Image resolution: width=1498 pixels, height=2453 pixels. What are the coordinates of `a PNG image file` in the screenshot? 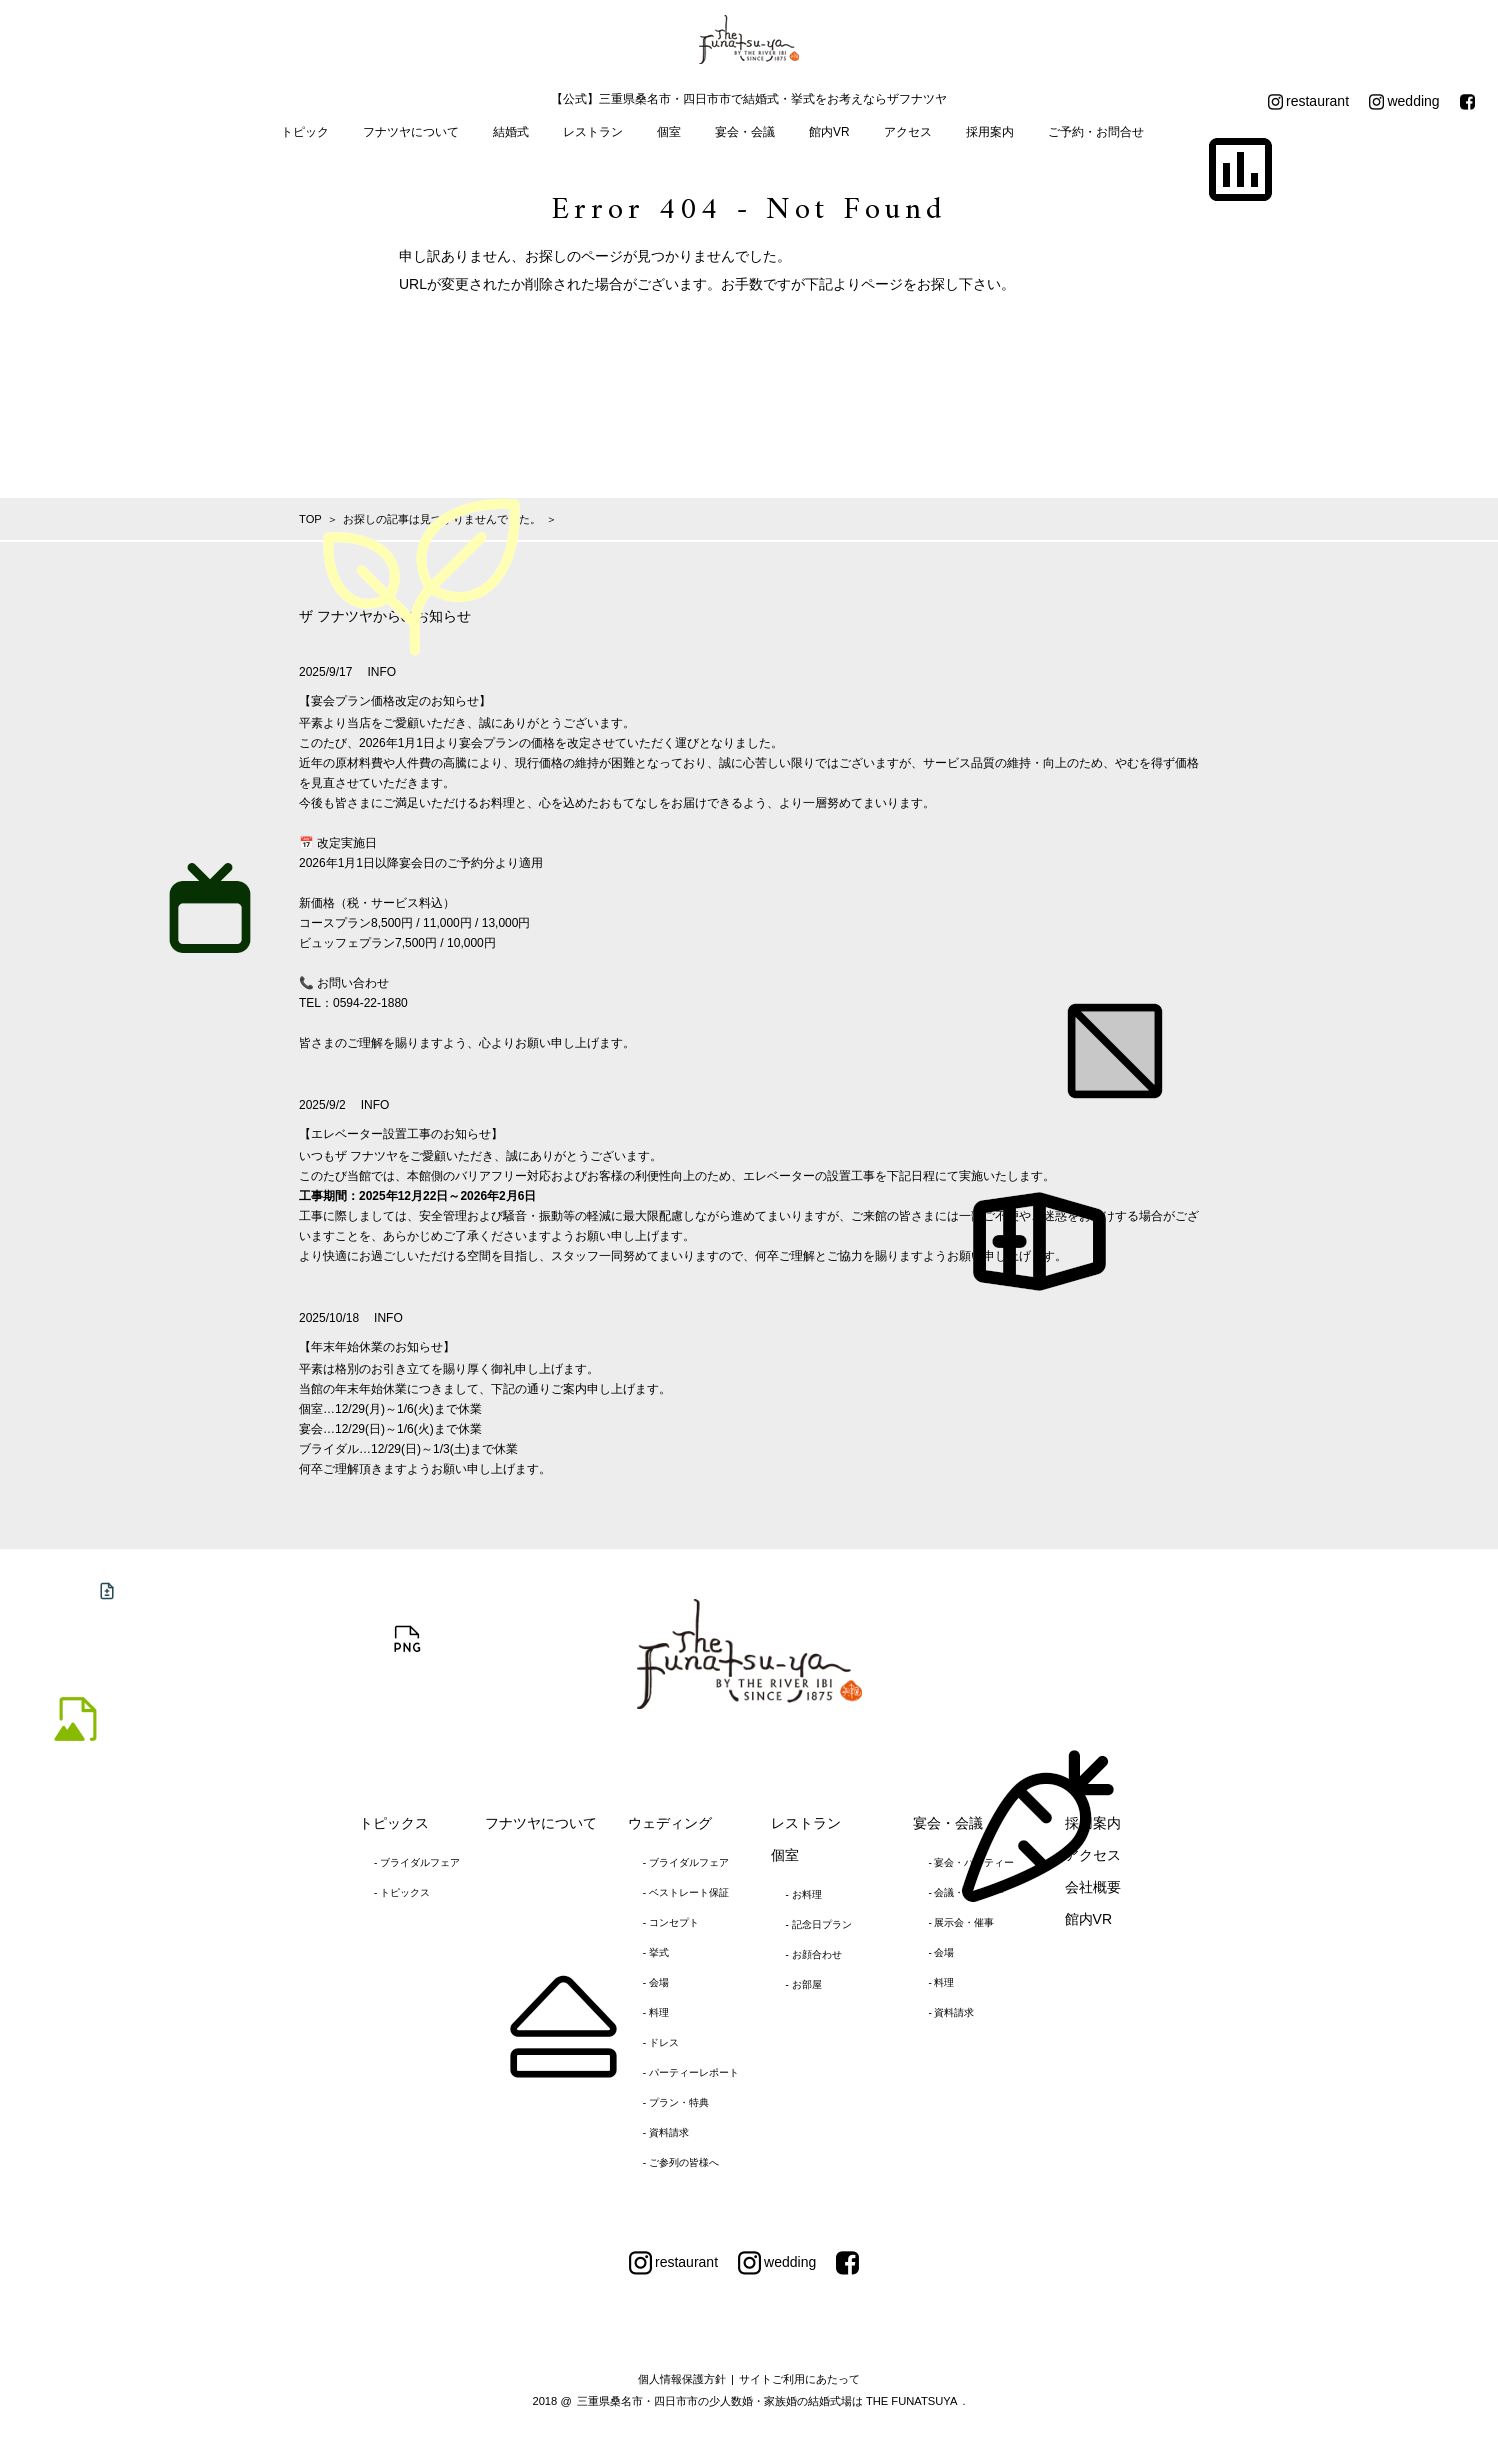 It's located at (407, 1640).